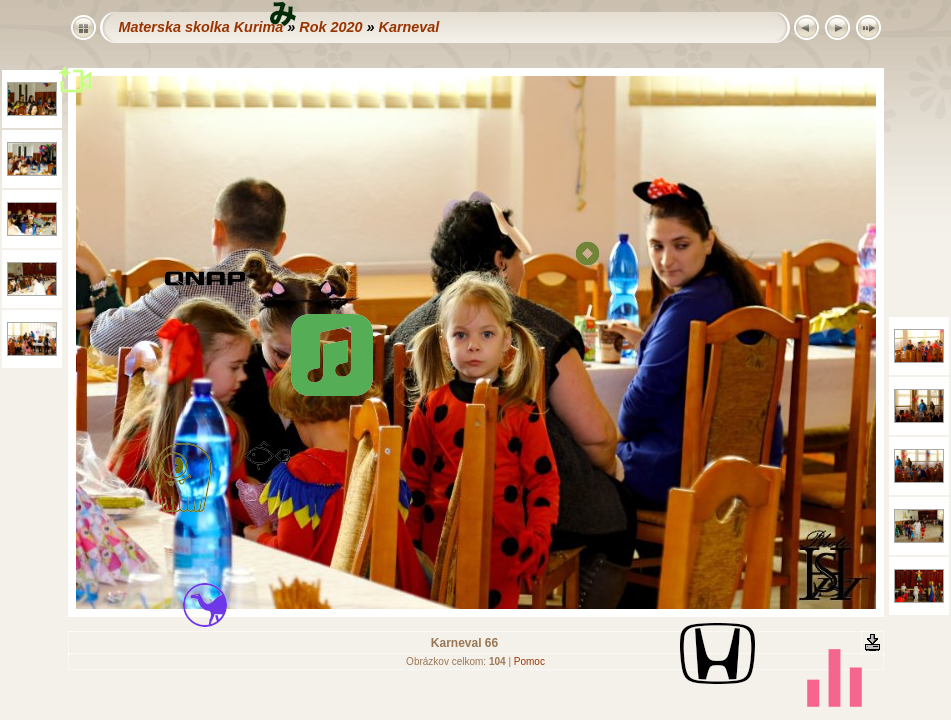 The width and height of the screenshot is (951, 720). Describe the element at coordinates (205, 605) in the screenshot. I see `indicates Perl programming language` at that location.